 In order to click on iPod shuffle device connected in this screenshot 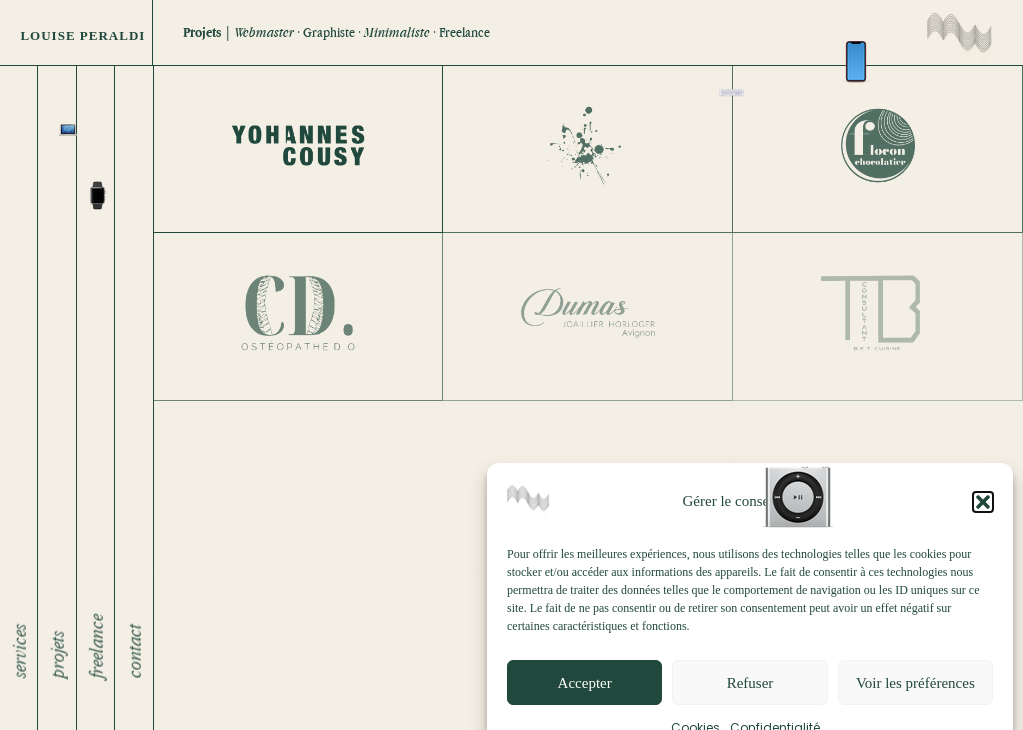, I will do `click(798, 497)`.